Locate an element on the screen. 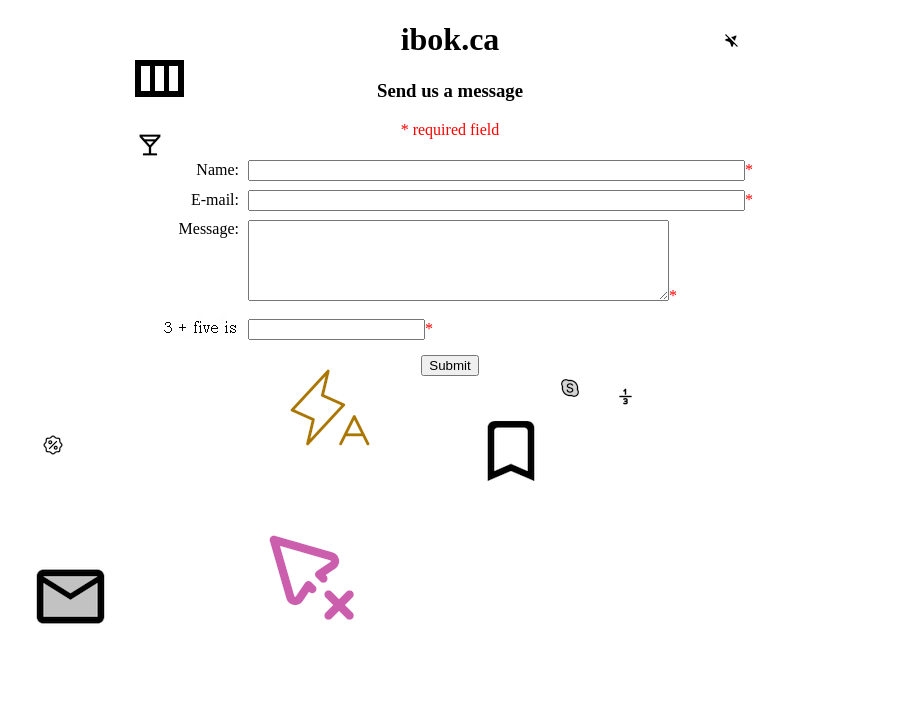 The width and height of the screenshot is (900, 720). fraction or division calculation tool is located at coordinates (625, 396).